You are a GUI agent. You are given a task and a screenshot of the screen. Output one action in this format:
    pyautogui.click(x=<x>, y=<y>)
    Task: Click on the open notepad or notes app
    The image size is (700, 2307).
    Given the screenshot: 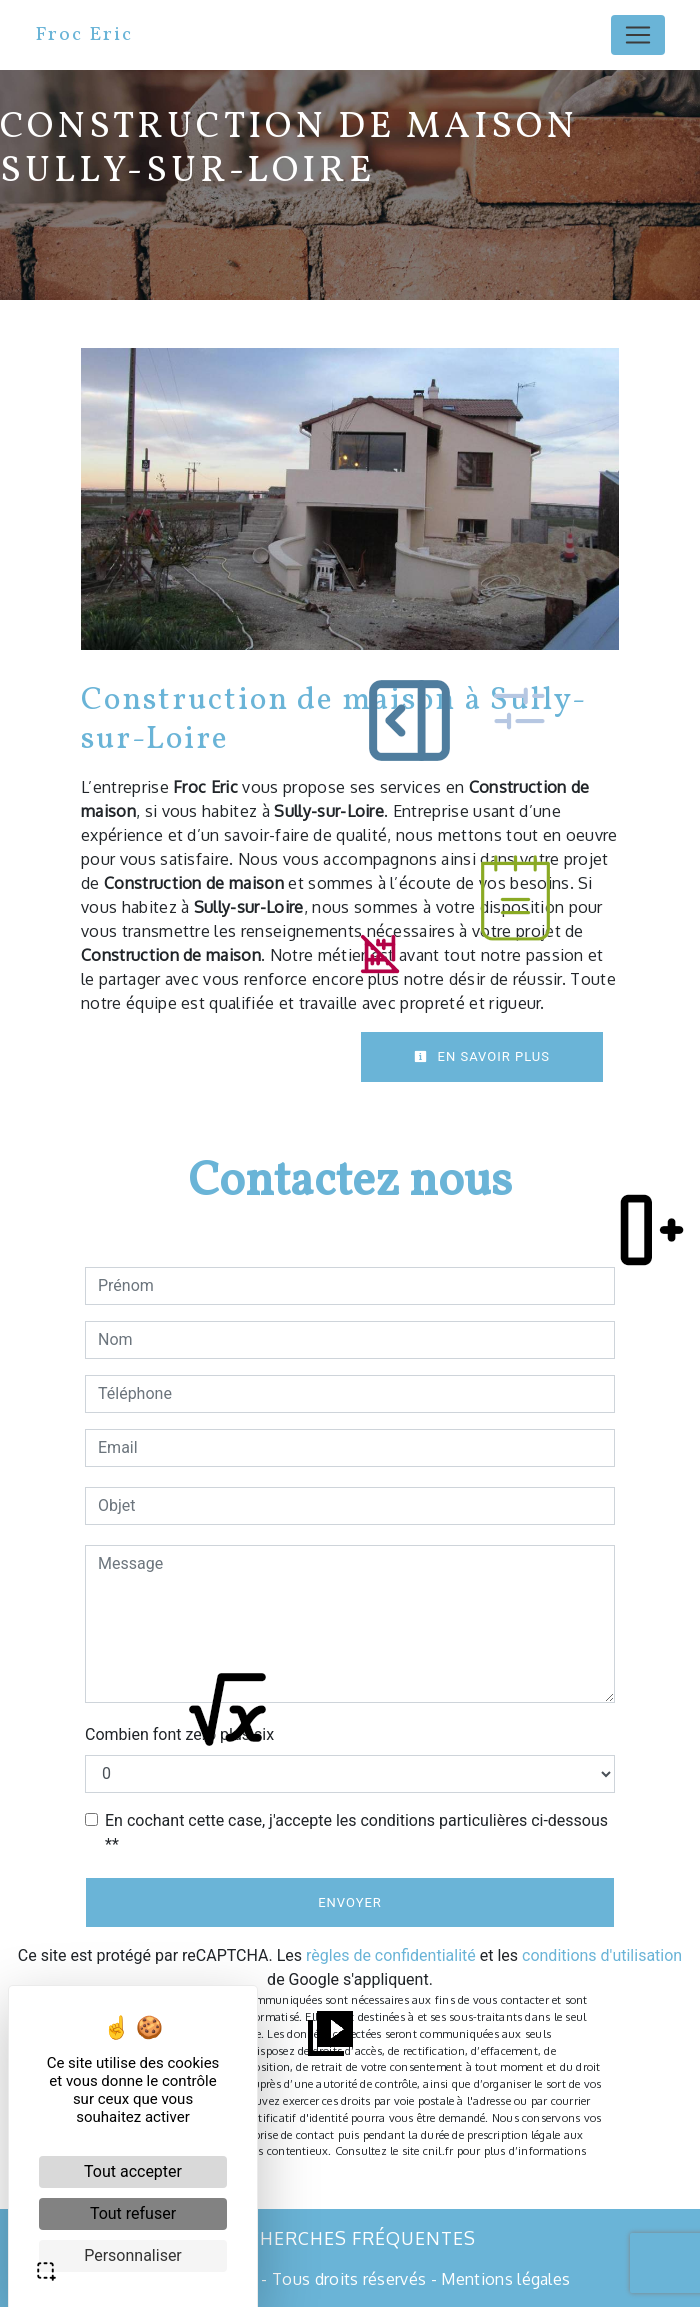 What is the action you would take?
    pyautogui.click(x=515, y=899)
    